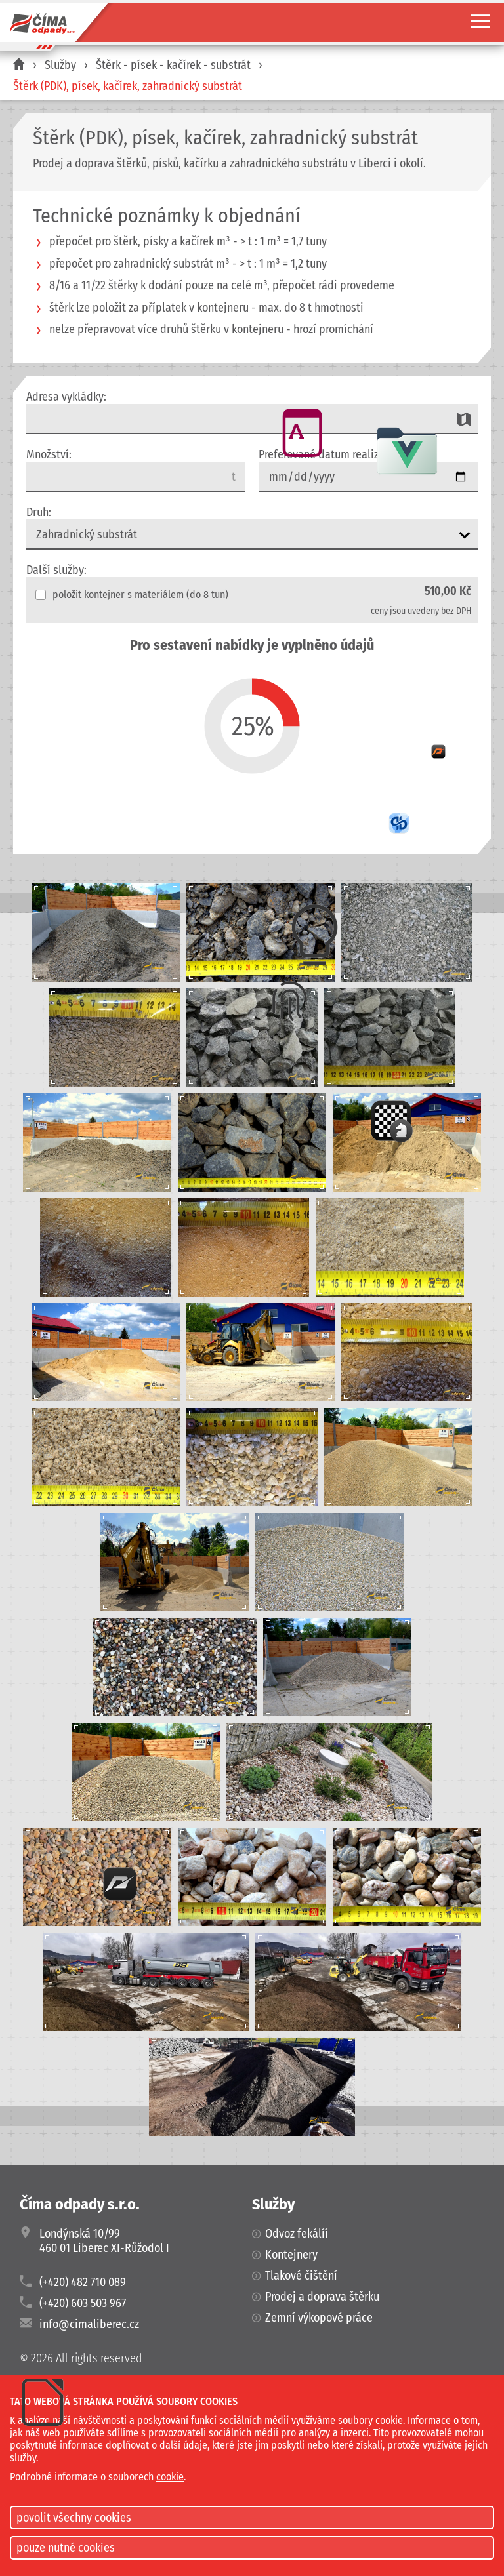  I want to click on view music suggestions and recommendations, so click(314, 935).